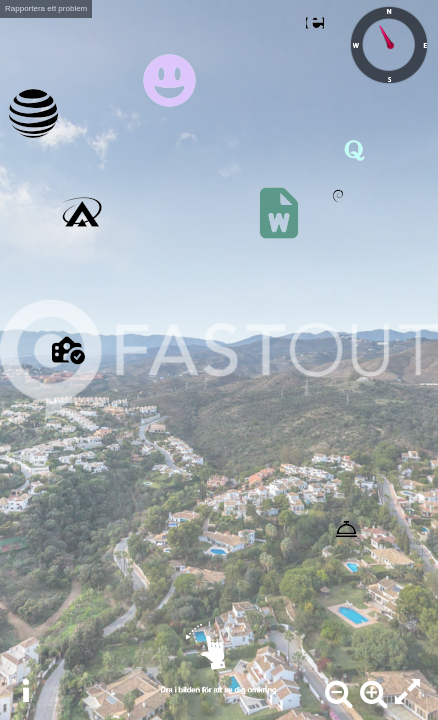  What do you see at coordinates (33, 113) in the screenshot?
I see `AT&T company logo` at bounding box center [33, 113].